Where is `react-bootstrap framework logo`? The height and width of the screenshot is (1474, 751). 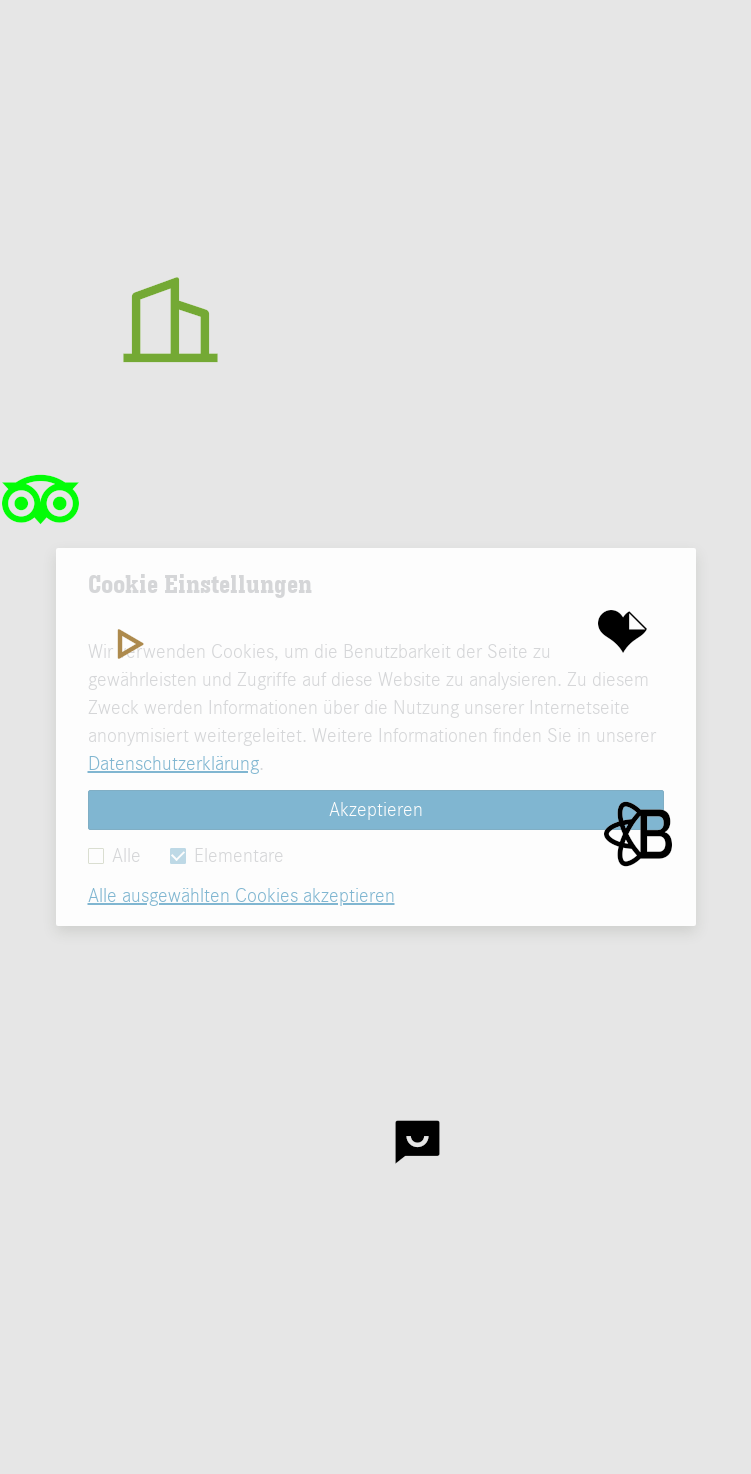 react-bootstrap framework logo is located at coordinates (638, 834).